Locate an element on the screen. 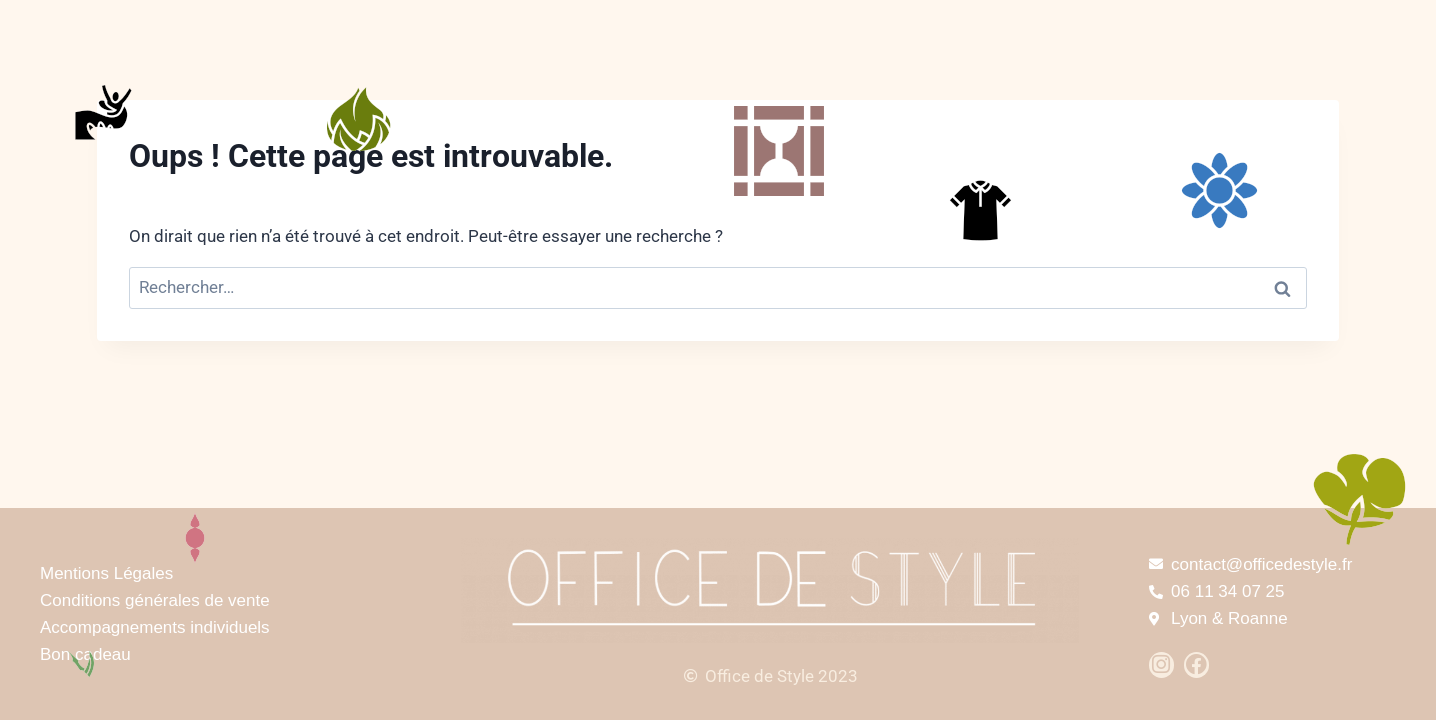  indicates cotton or natural fiber material is located at coordinates (1359, 499).